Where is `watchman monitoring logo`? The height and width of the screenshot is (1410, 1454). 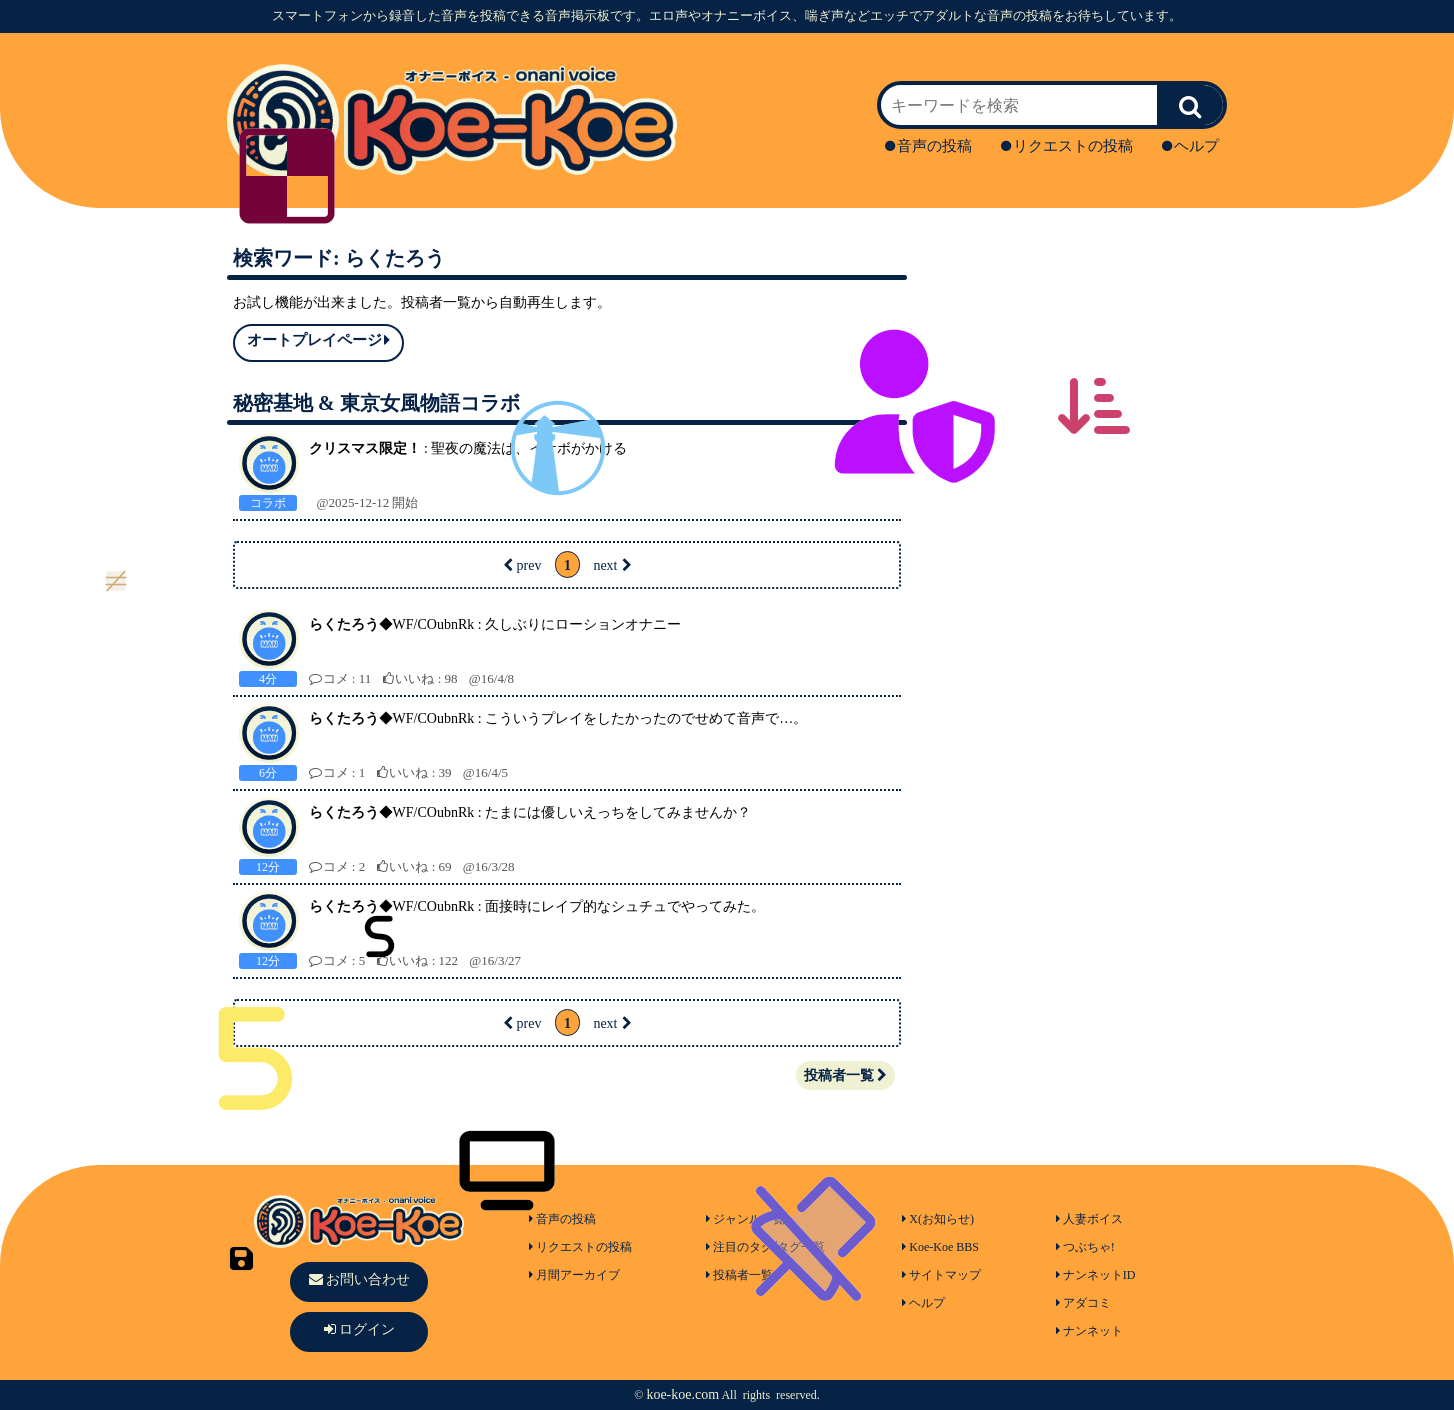 watchman monitoring logo is located at coordinates (558, 448).